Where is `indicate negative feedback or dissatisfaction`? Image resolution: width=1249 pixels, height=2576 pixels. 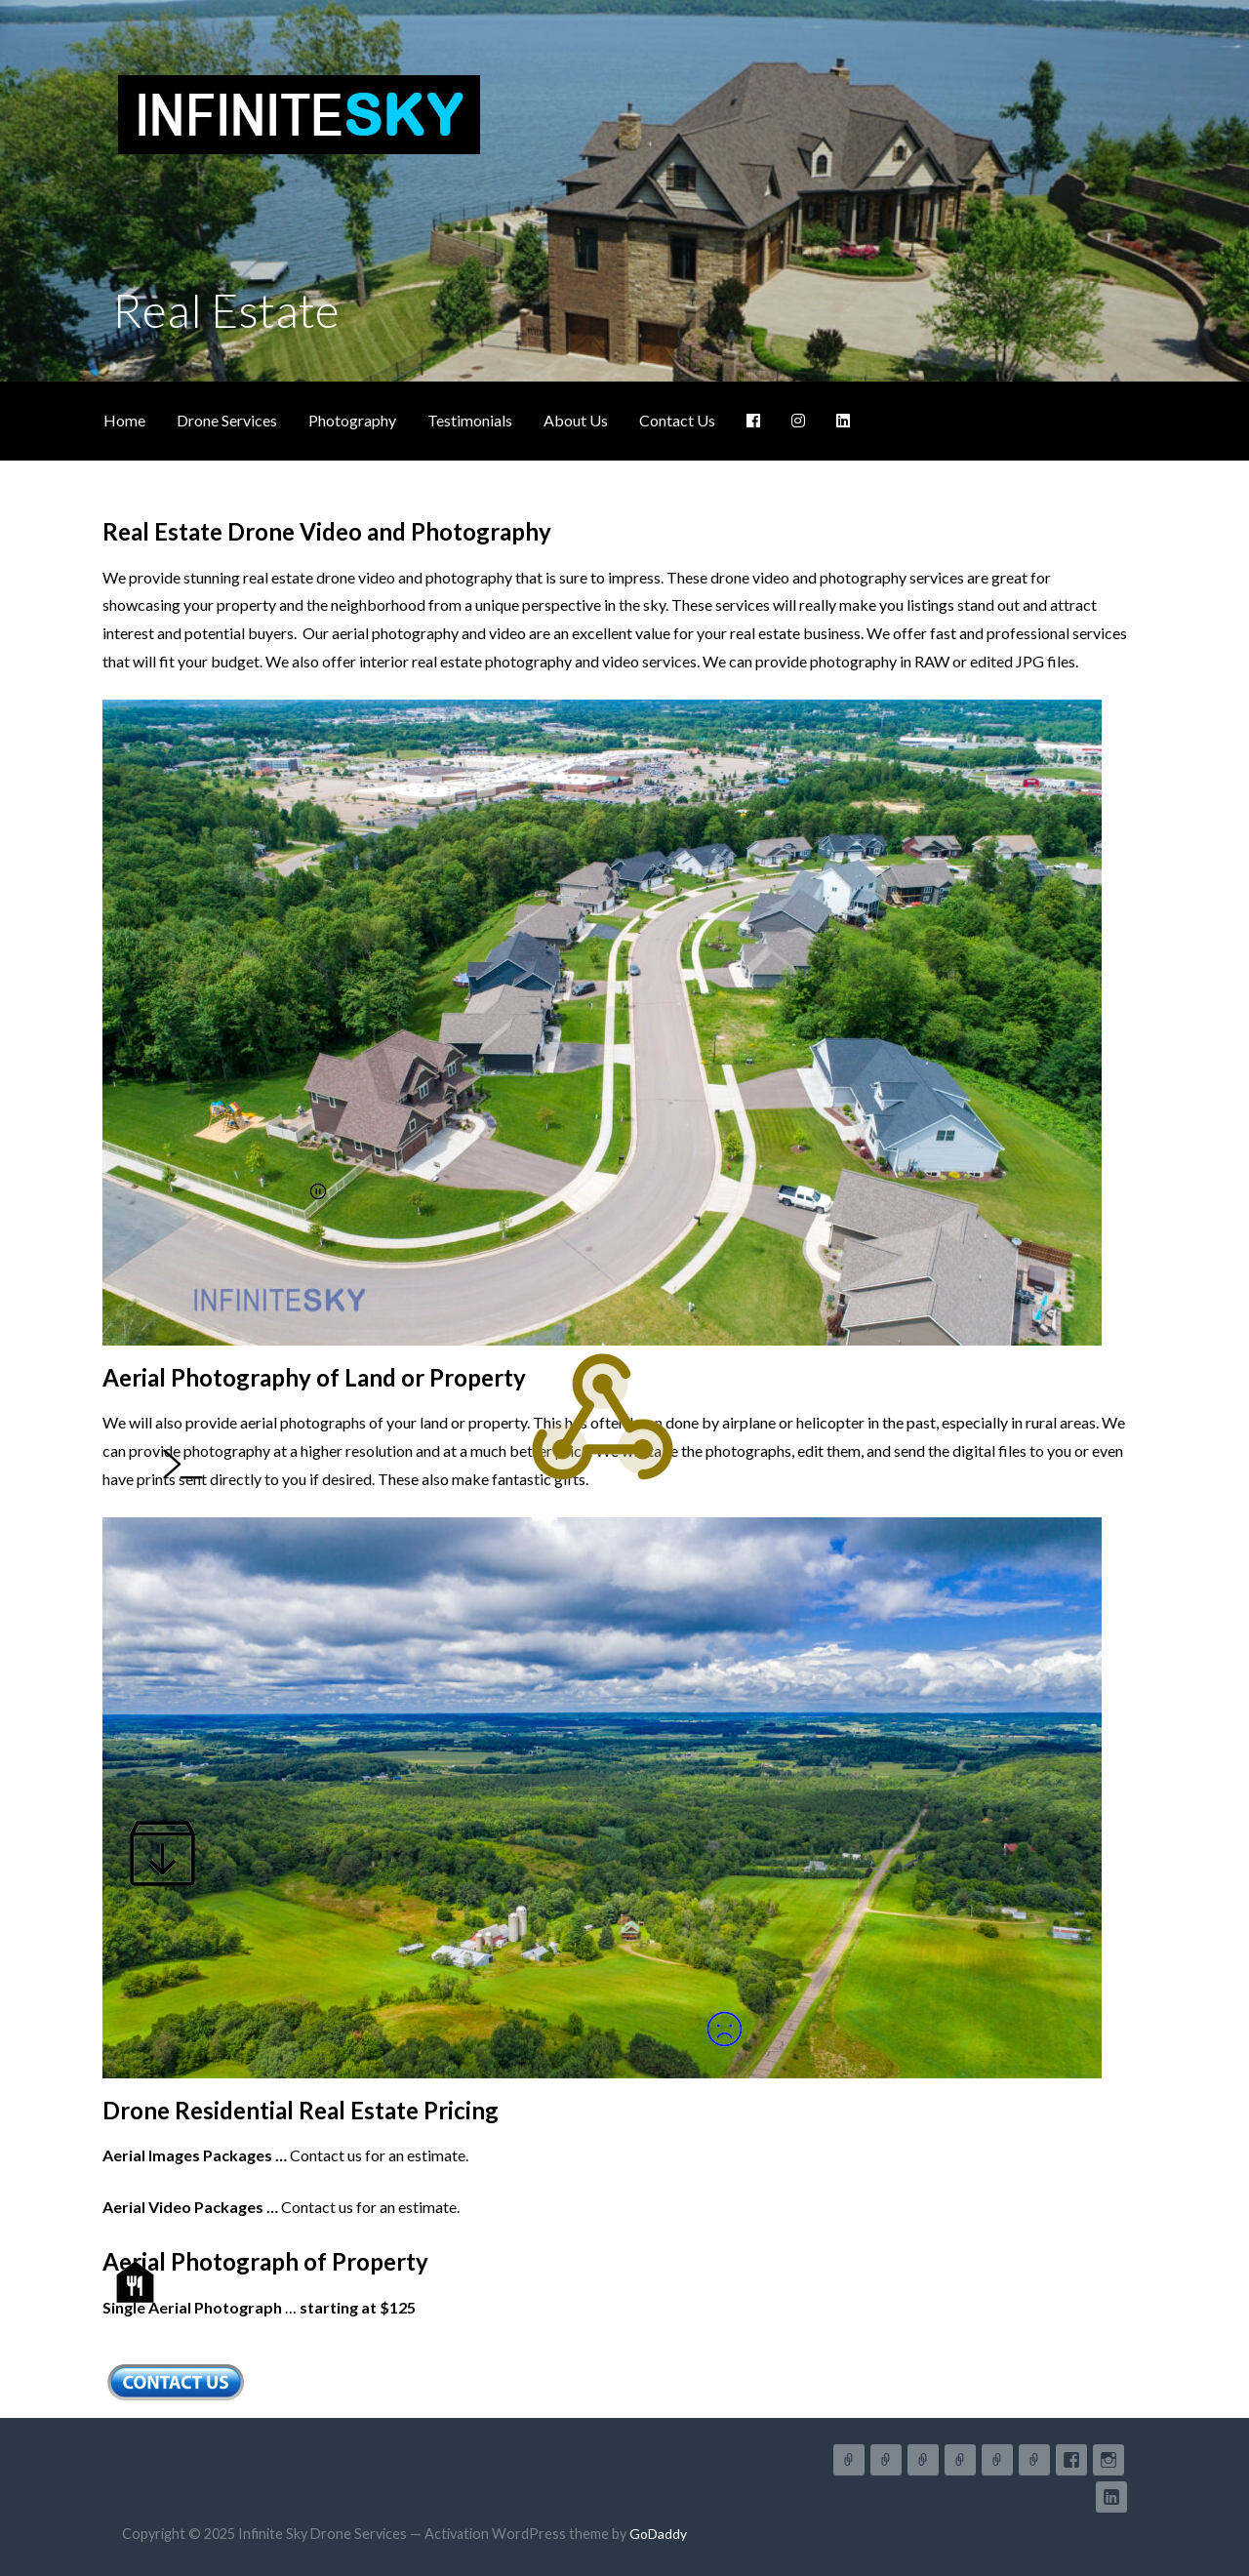
indicate negative feedback or dissatisfaction is located at coordinates (724, 2029).